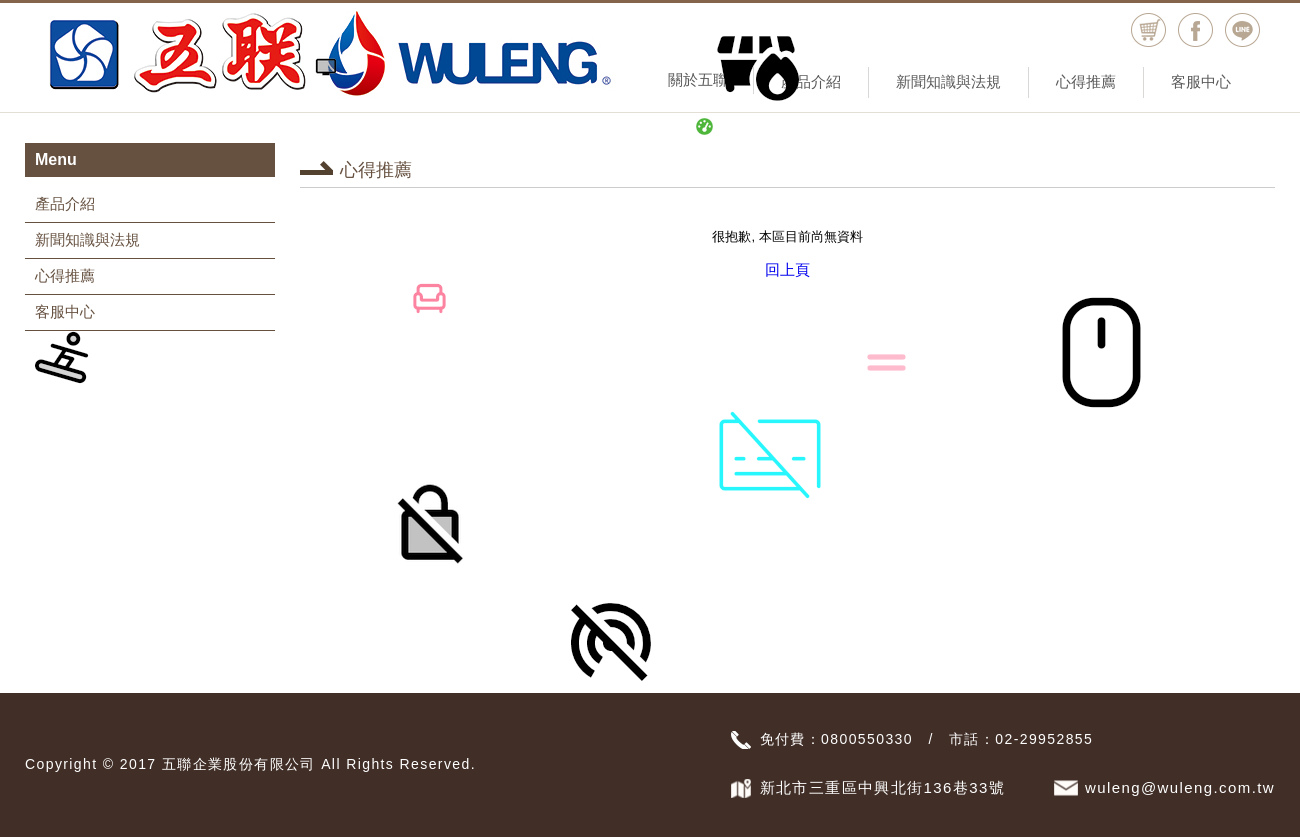 The height and width of the screenshot is (837, 1300). What do you see at coordinates (886, 362) in the screenshot?
I see `drag to reorder or rearrange items` at bounding box center [886, 362].